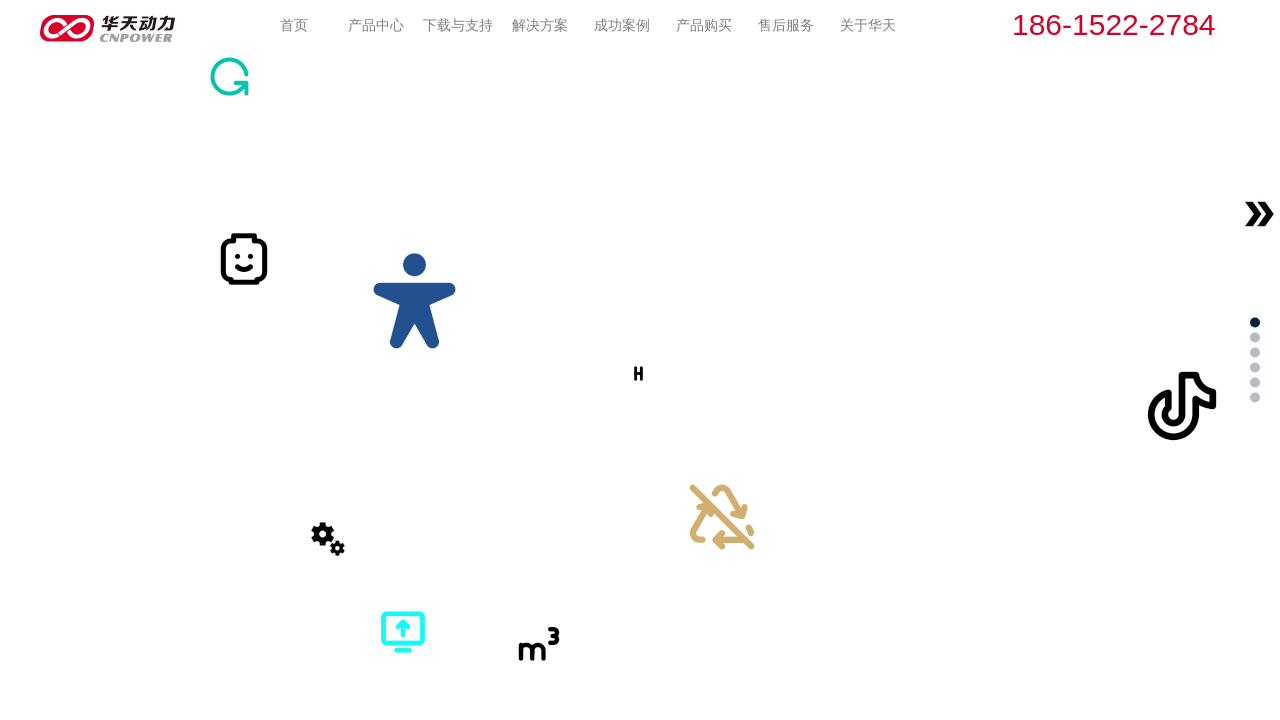  Describe the element at coordinates (638, 373) in the screenshot. I see `indicates heading or header formatting option` at that location.